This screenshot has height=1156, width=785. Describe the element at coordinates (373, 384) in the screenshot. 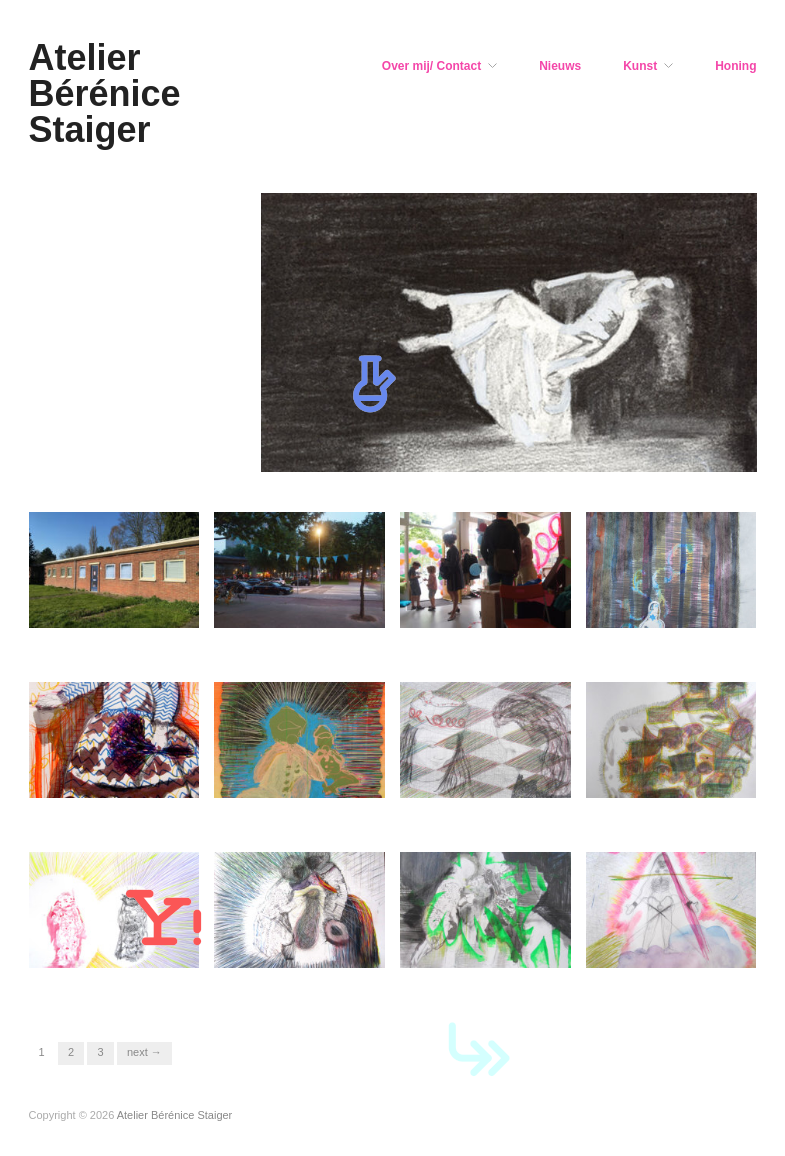

I see `access chemistry or laboratory tools` at that location.